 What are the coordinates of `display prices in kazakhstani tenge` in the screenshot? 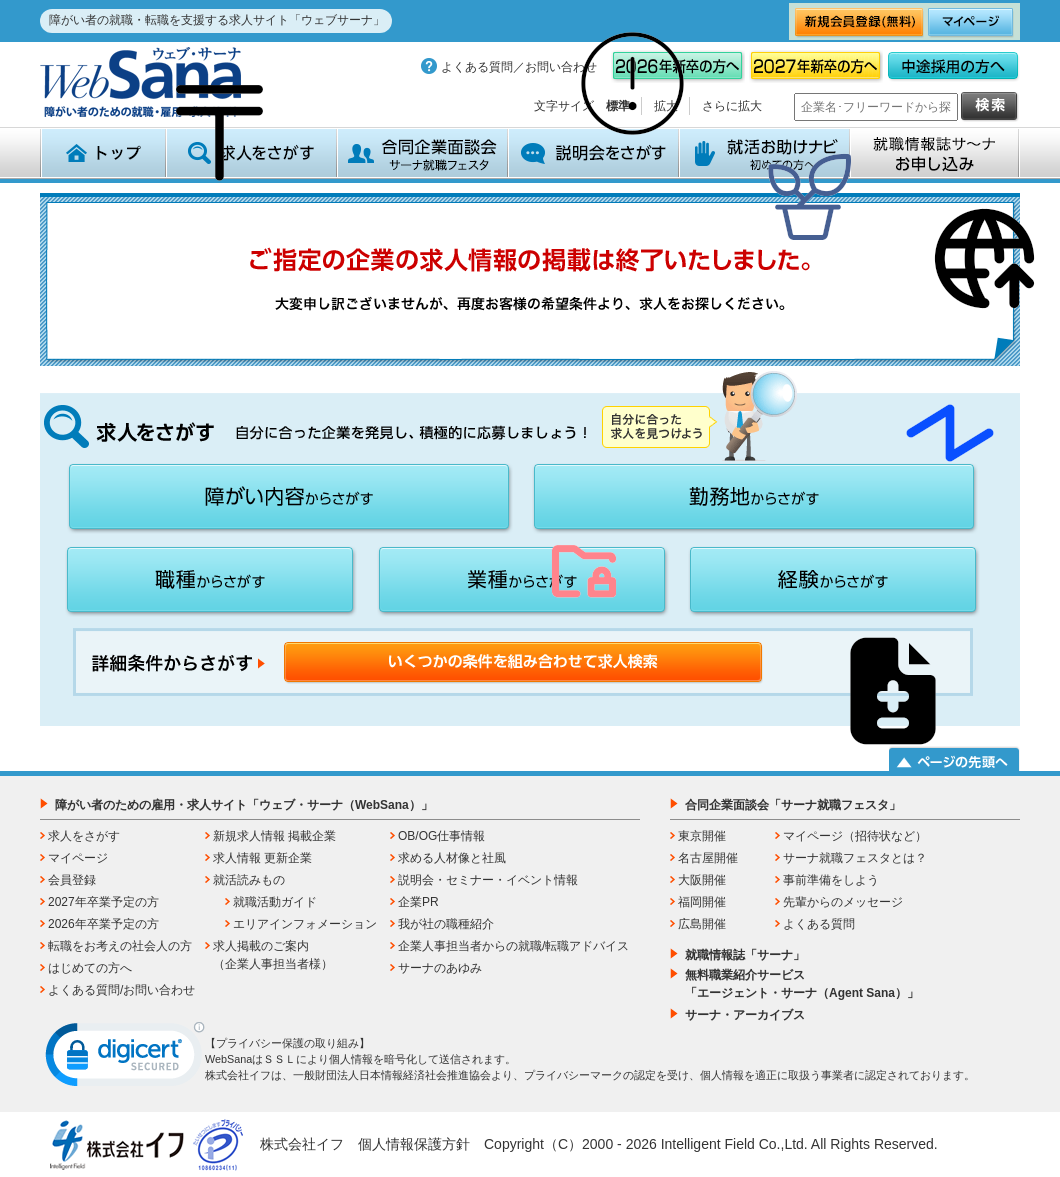 It's located at (219, 128).